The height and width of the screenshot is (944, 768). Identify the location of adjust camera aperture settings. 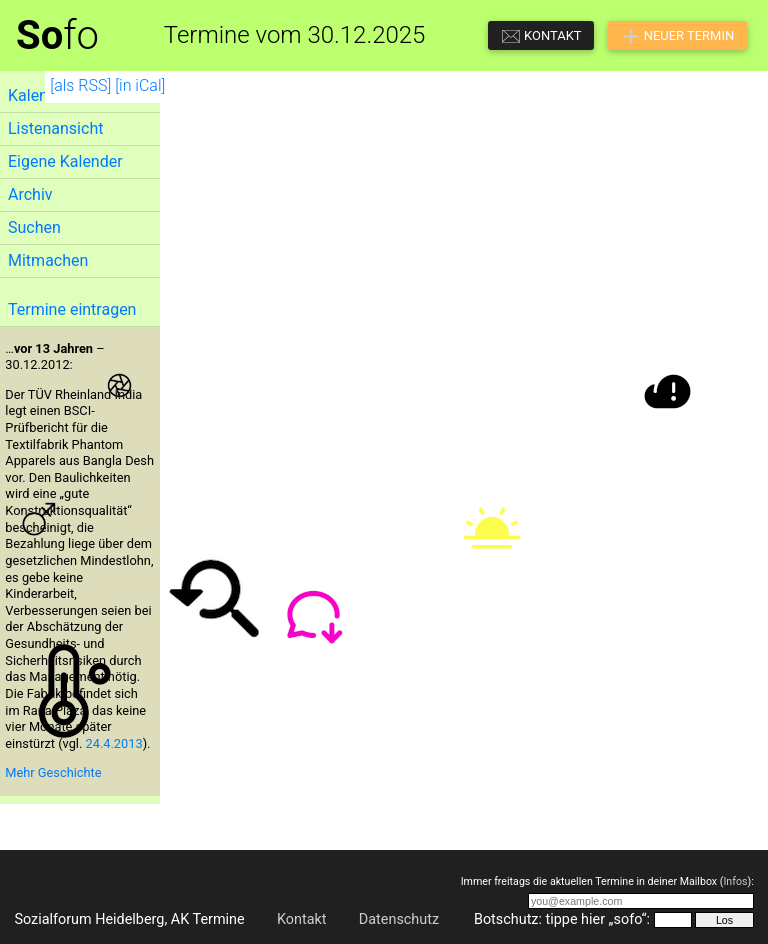
(119, 385).